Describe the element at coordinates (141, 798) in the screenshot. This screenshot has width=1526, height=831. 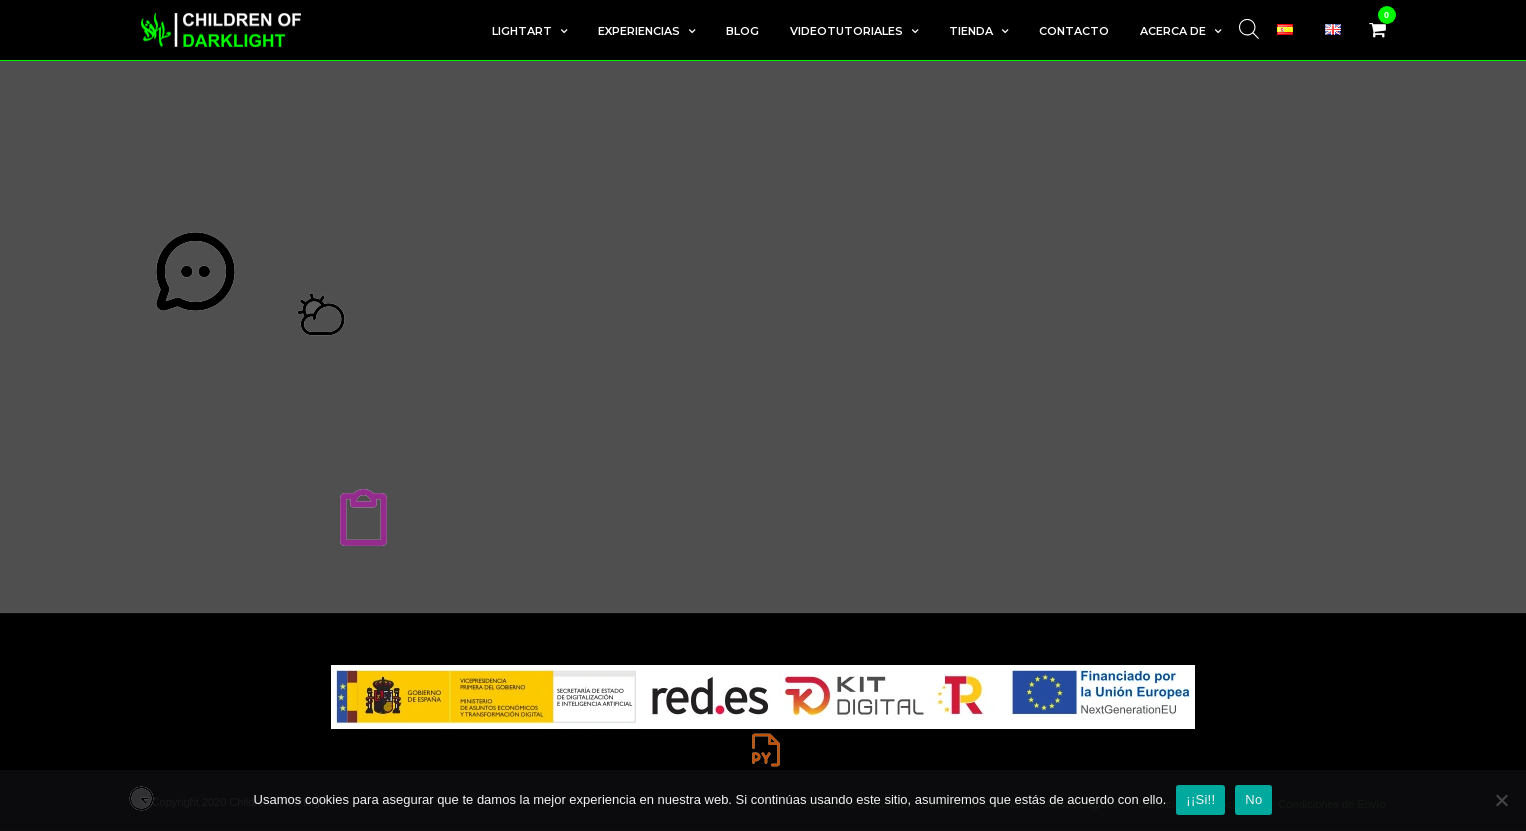
I see `indicates afternoon time or schedule` at that location.